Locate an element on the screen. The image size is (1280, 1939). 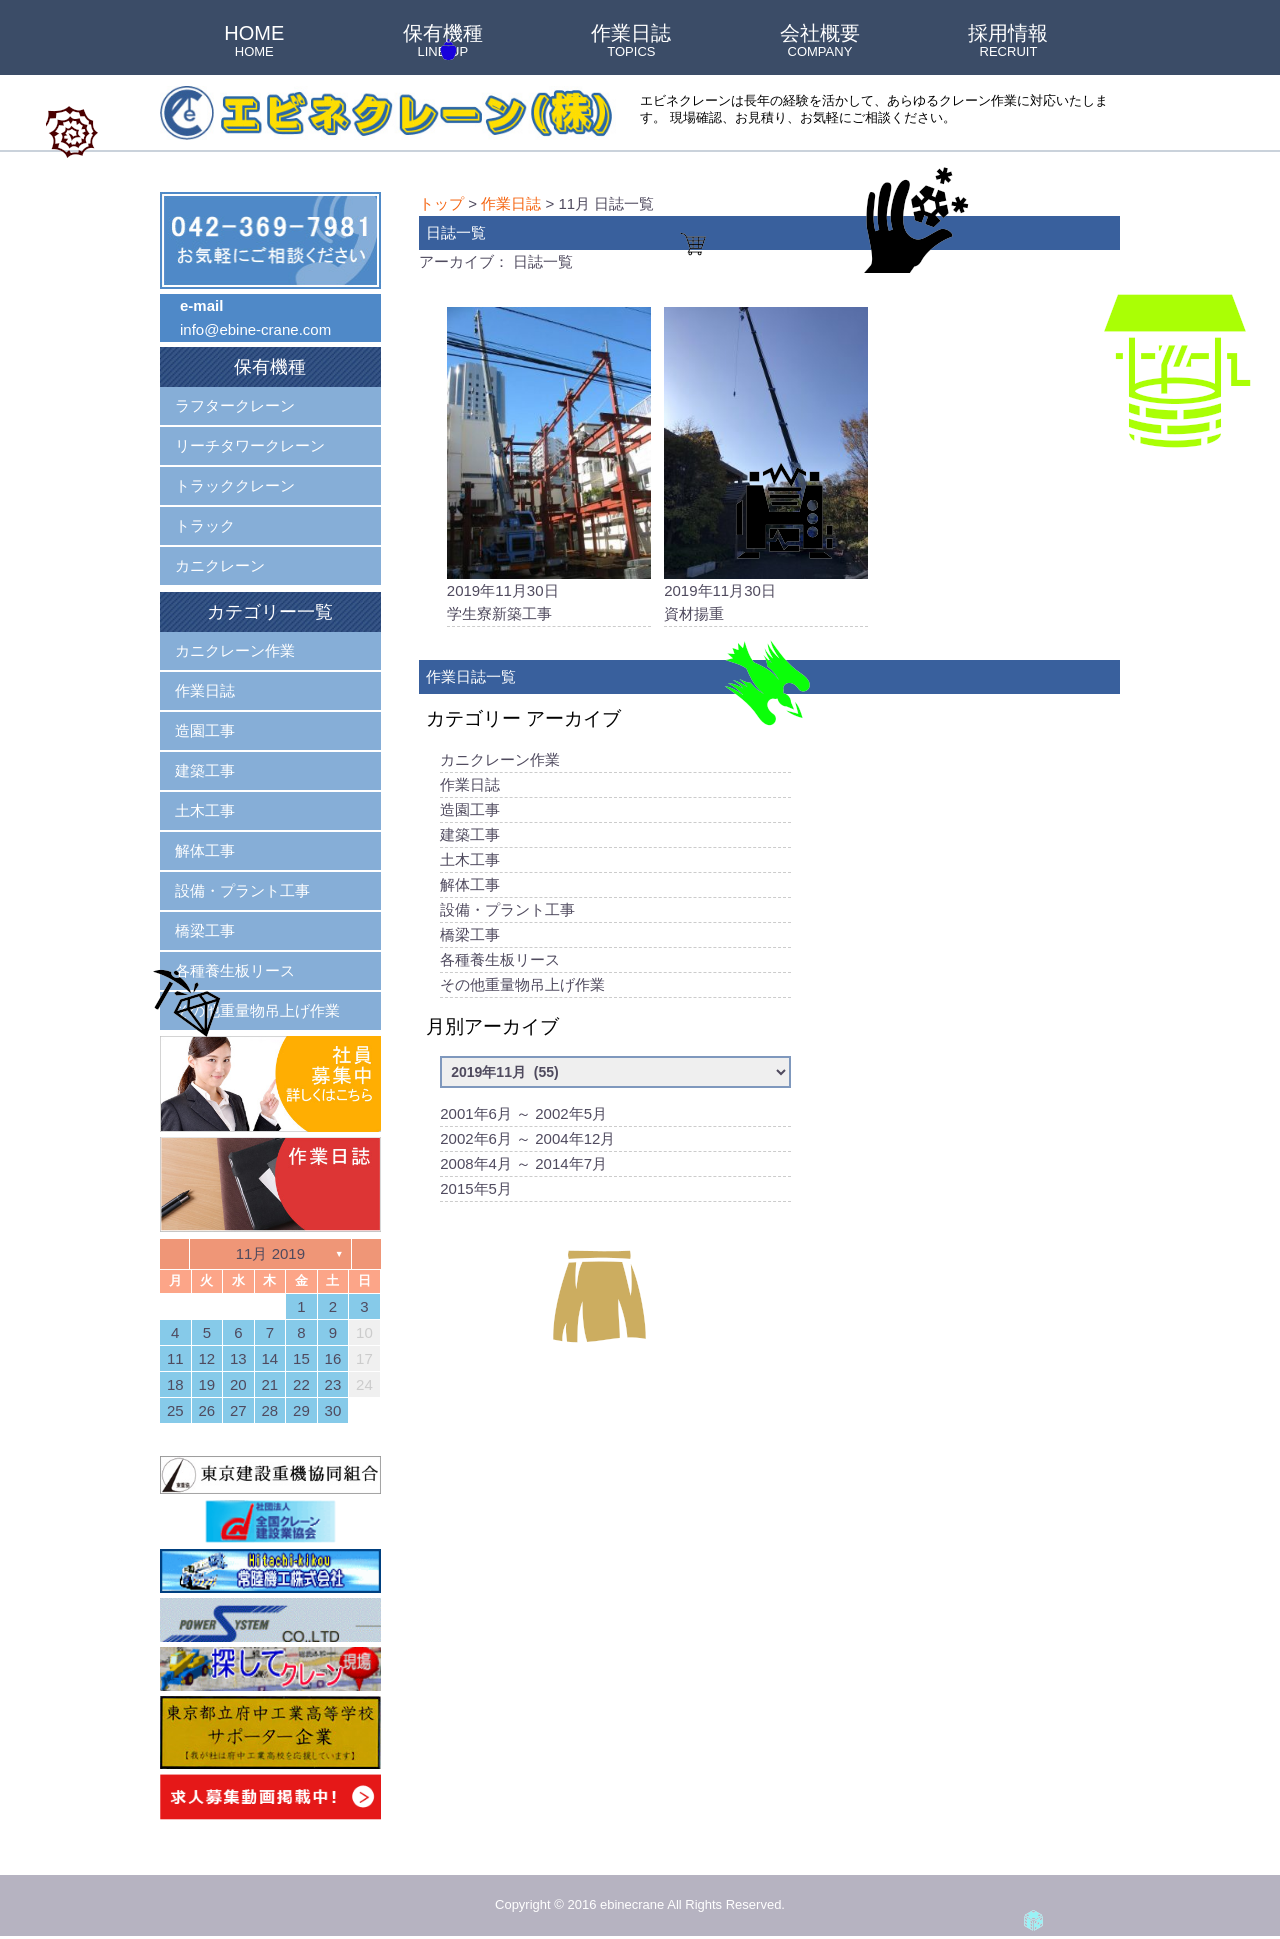
access power generator controls is located at coordinates (784, 510).